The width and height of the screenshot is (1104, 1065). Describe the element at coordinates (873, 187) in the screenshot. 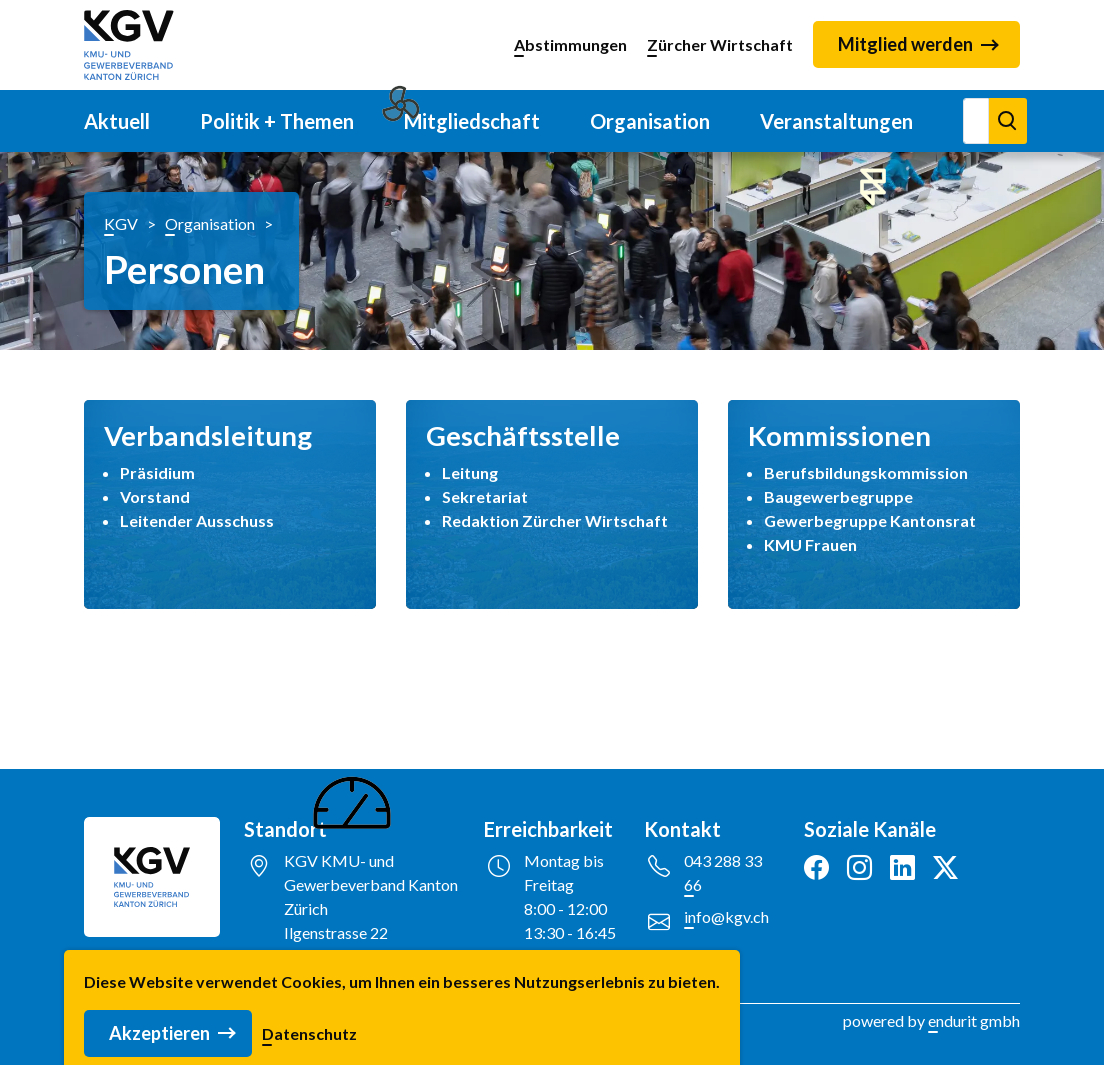

I see `open Framer design tool` at that location.